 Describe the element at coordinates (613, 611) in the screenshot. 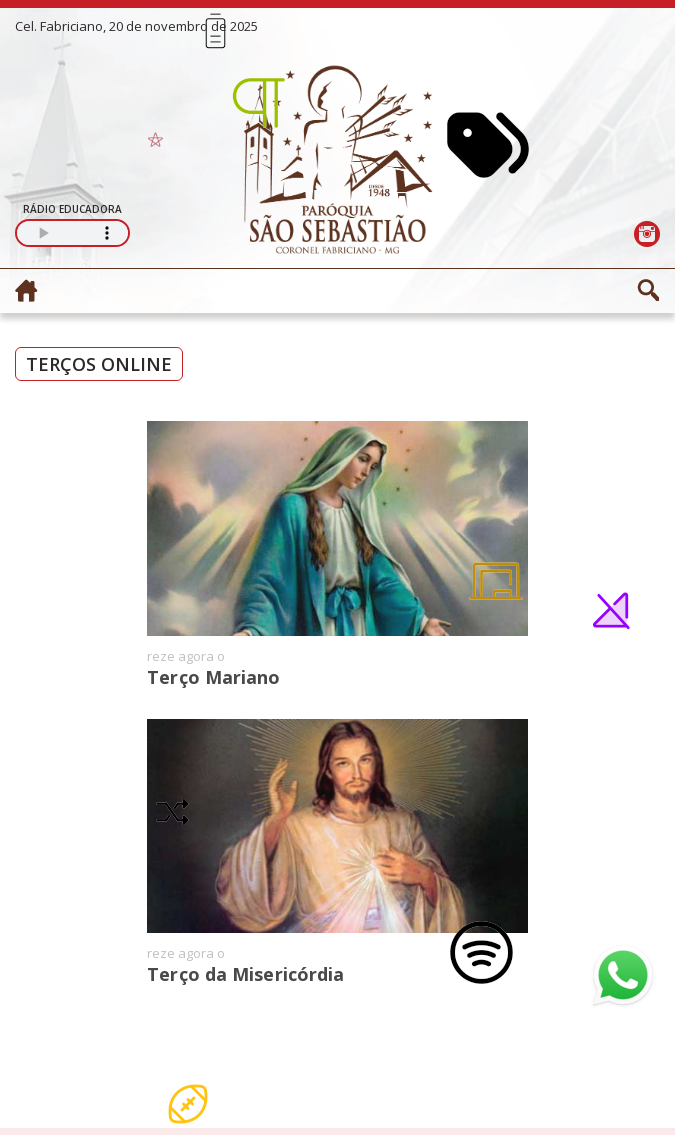

I see `no cellular signal available` at that location.